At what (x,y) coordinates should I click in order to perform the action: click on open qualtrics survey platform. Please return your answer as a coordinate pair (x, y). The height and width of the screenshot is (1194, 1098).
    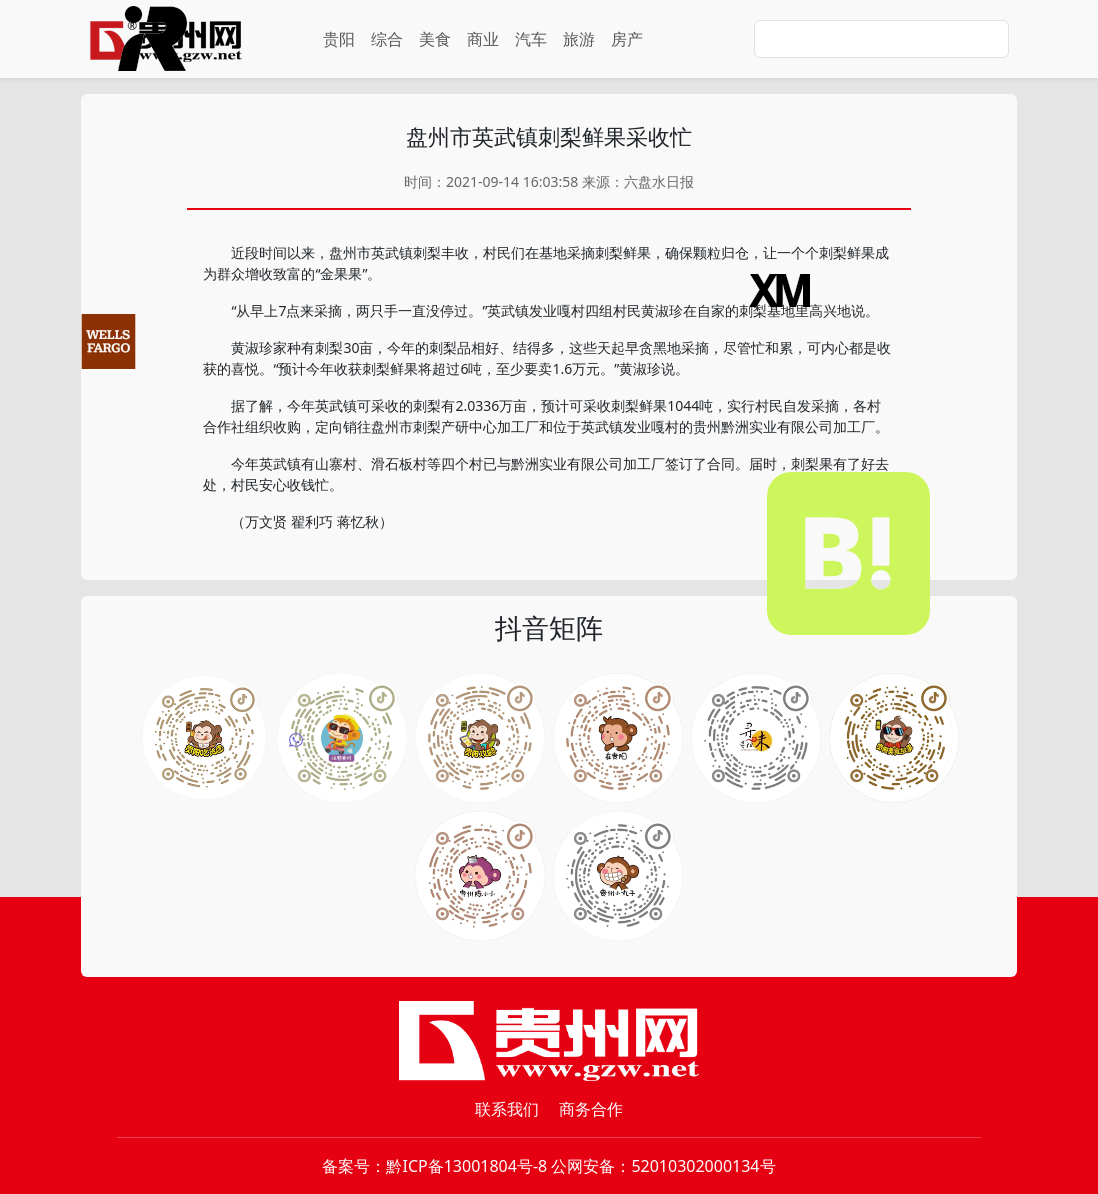
    Looking at the image, I should click on (779, 290).